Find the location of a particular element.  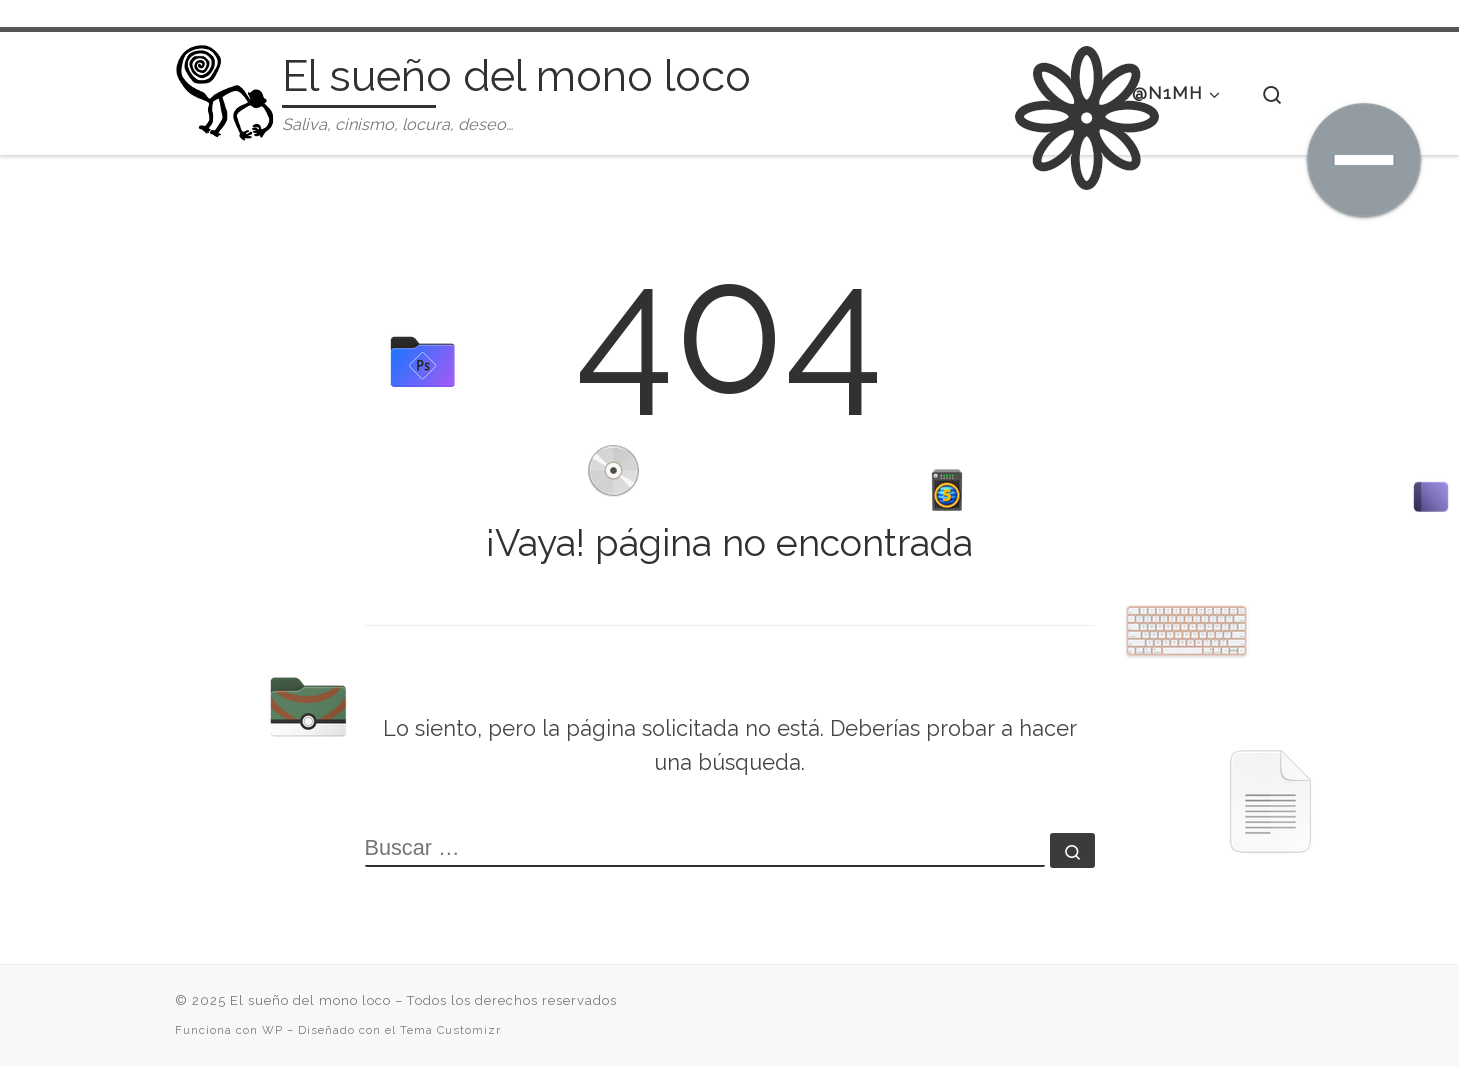

indicates file excluded from dropbox selective sync is located at coordinates (1364, 160).